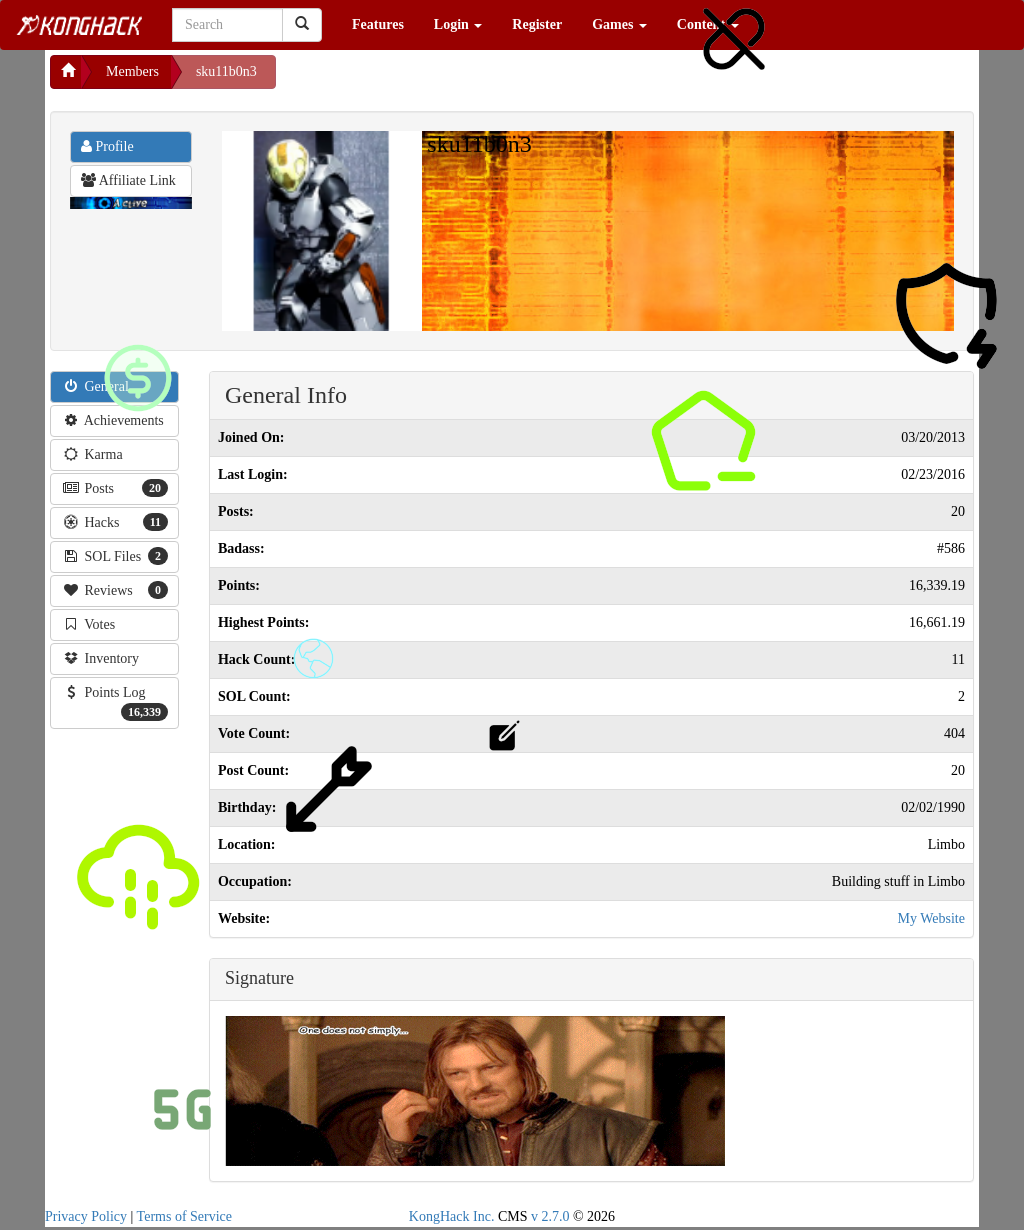  What do you see at coordinates (504, 735) in the screenshot?
I see `create or compose new content` at bounding box center [504, 735].